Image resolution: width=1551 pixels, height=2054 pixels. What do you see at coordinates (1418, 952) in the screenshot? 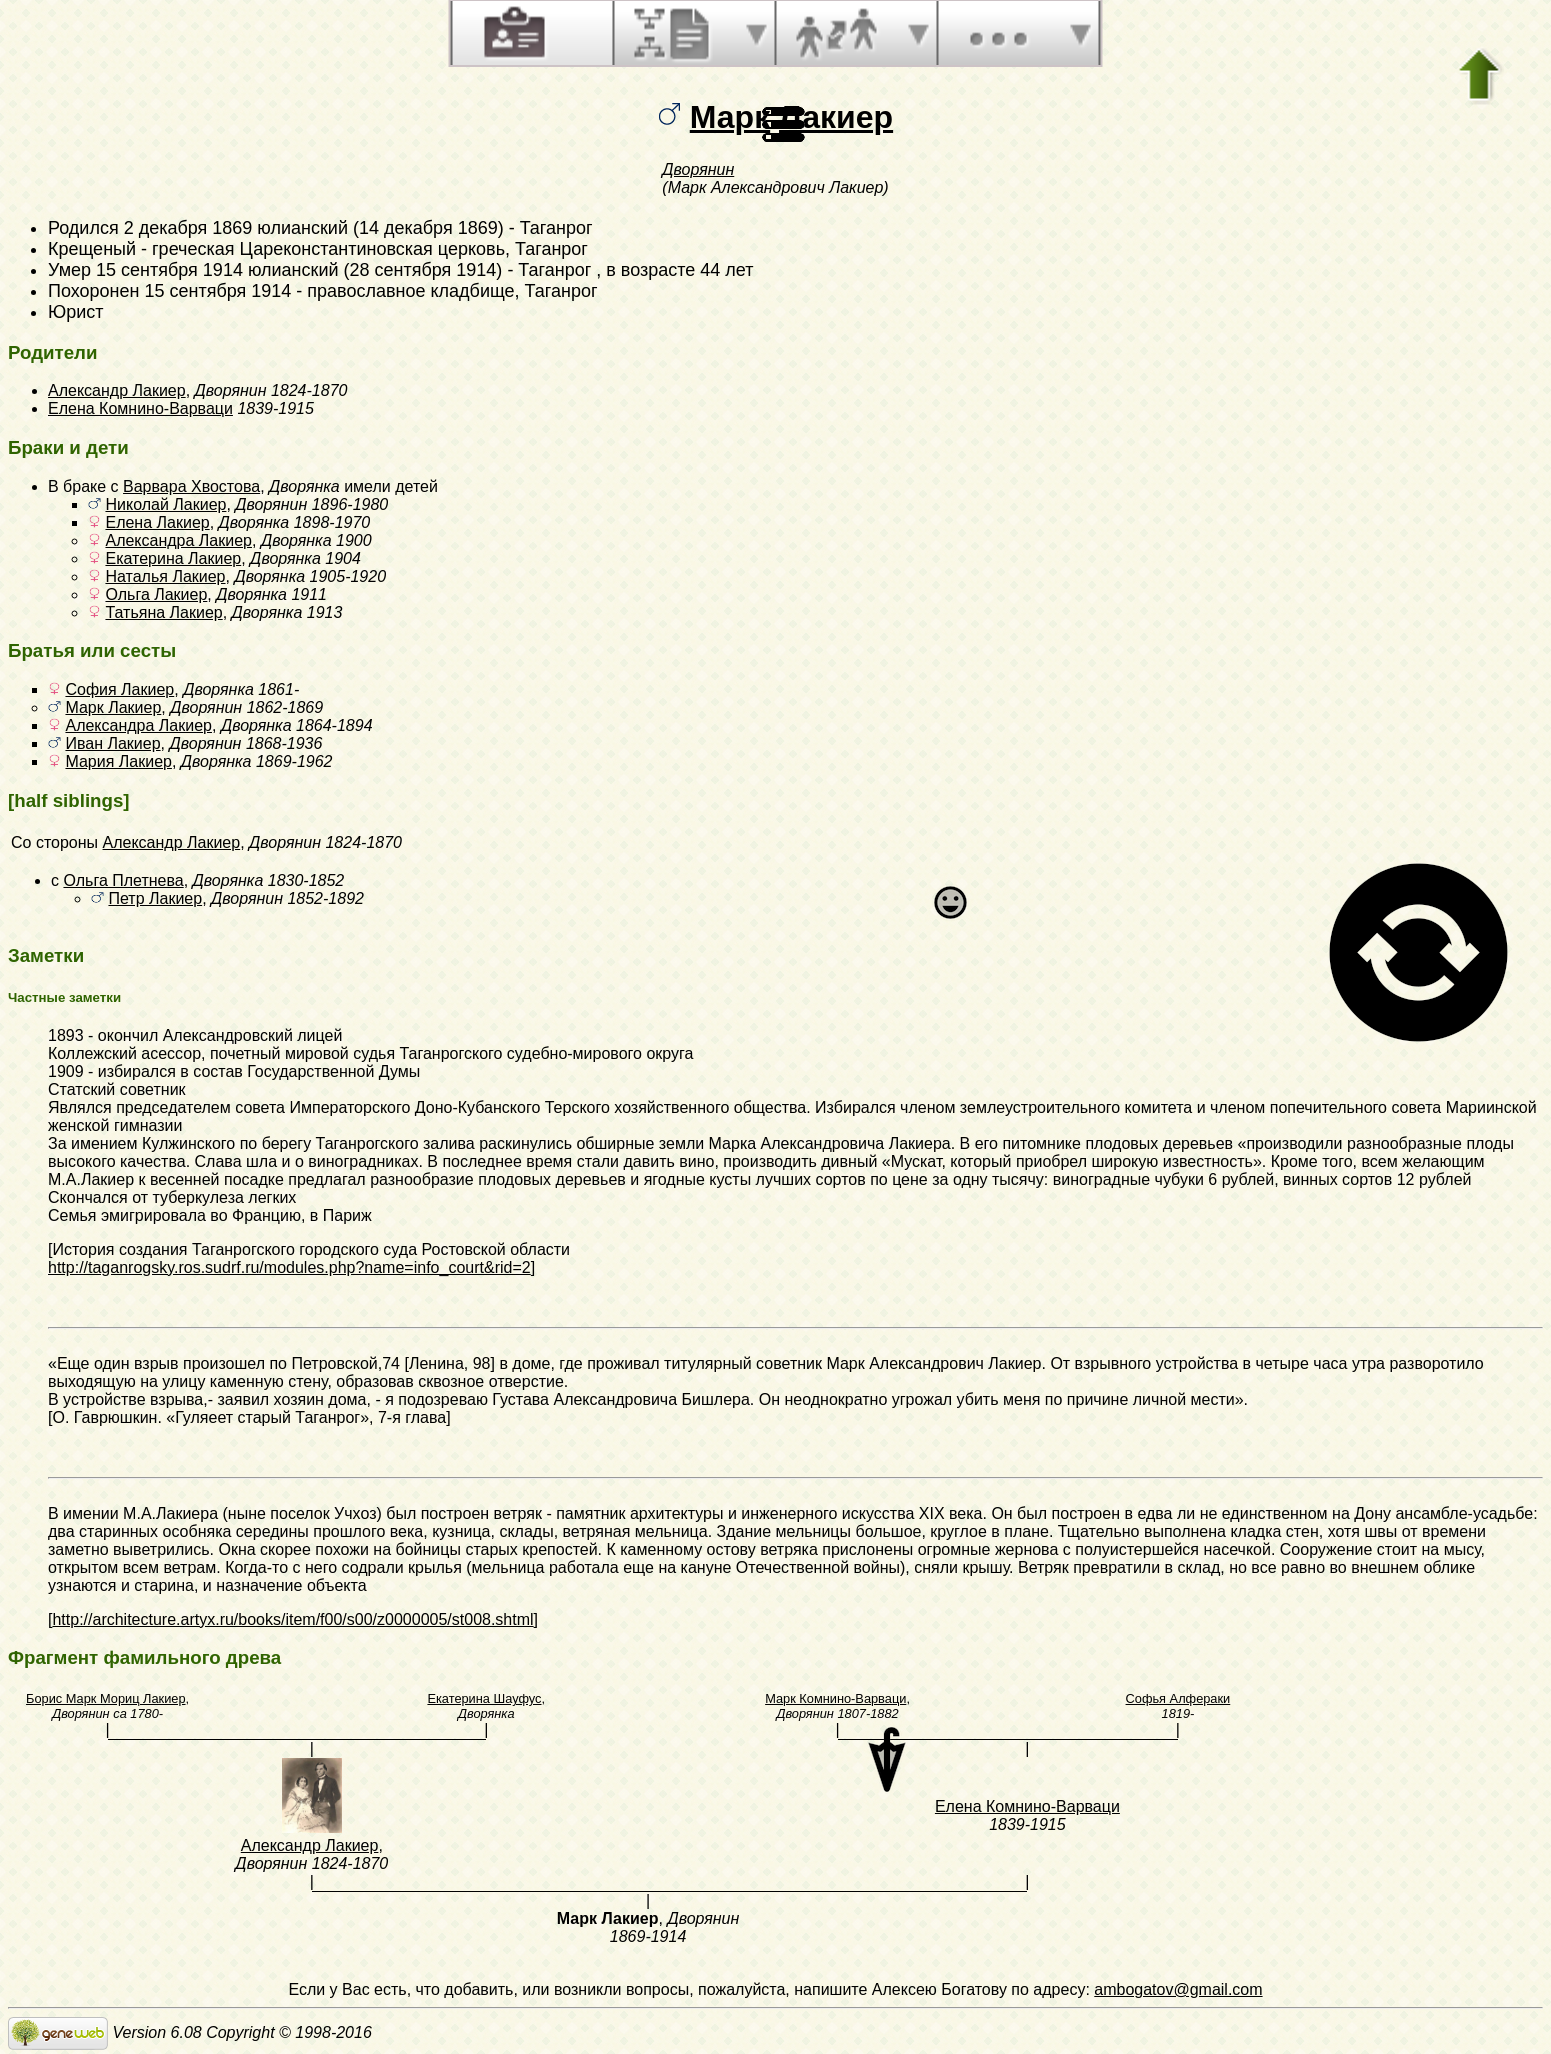
I see `sync data or refresh content` at bounding box center [1418, 952].